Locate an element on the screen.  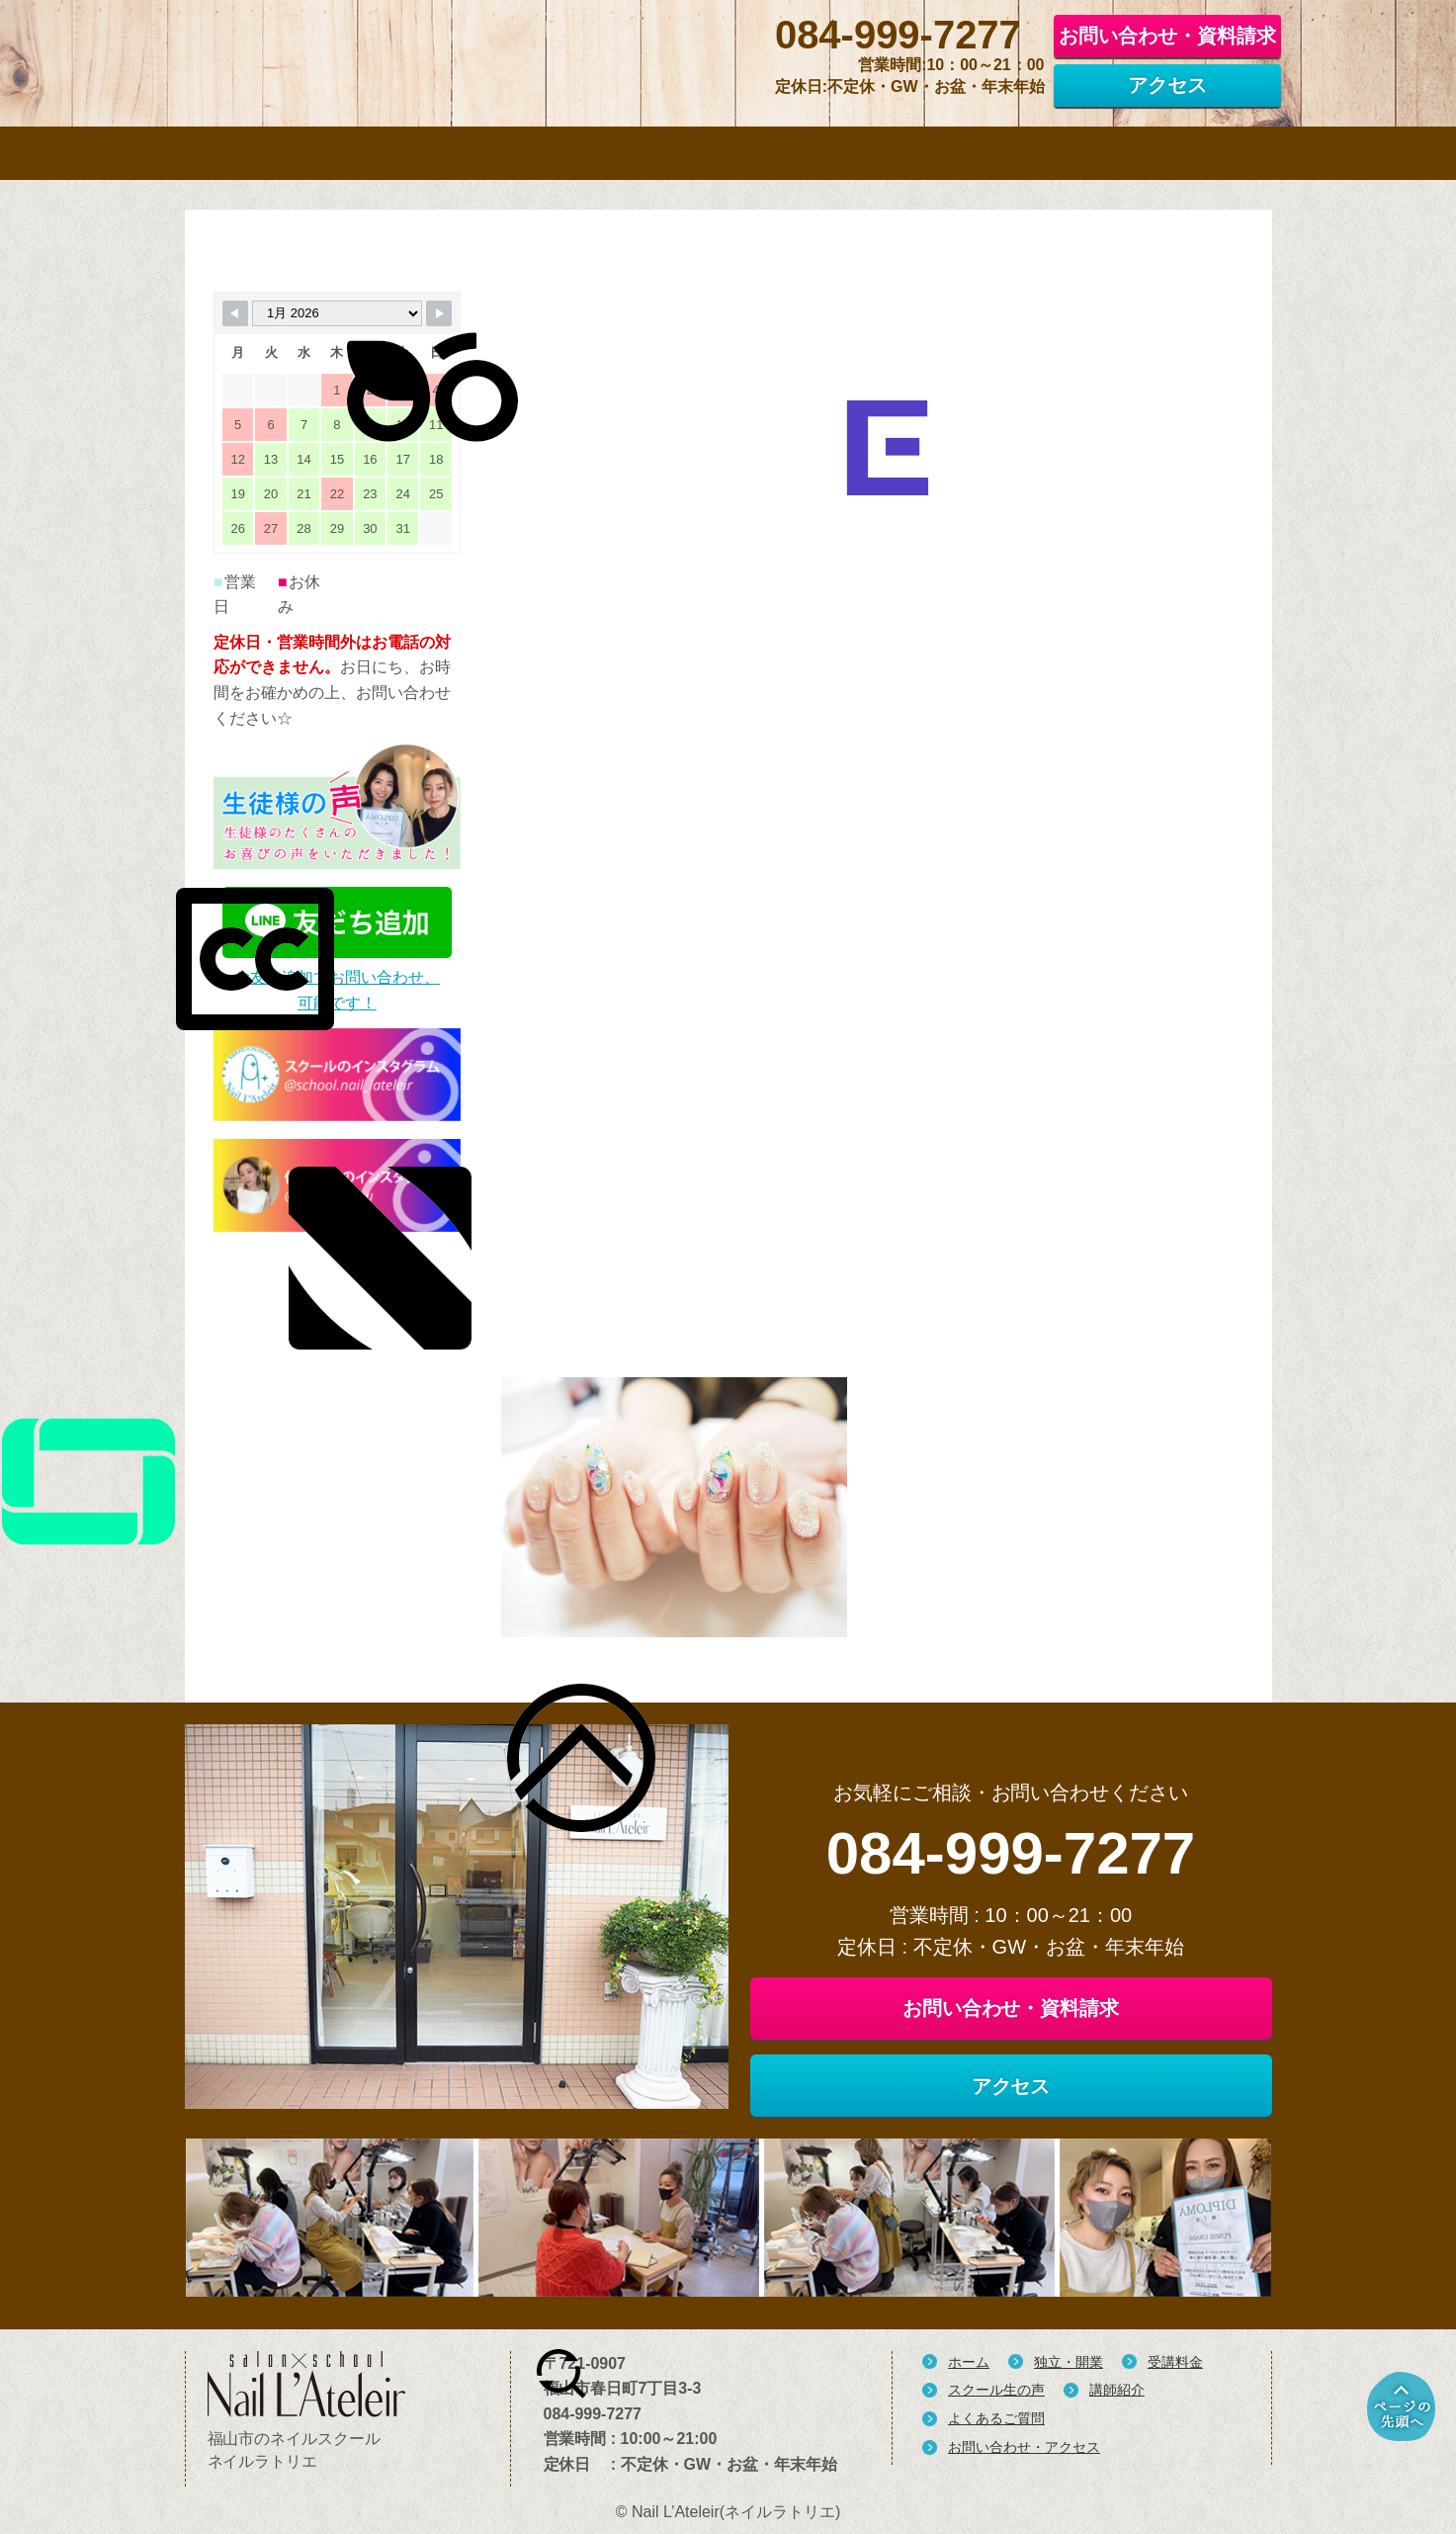
open the nextbike bike-sharing app is located at coordinates (432, 387).